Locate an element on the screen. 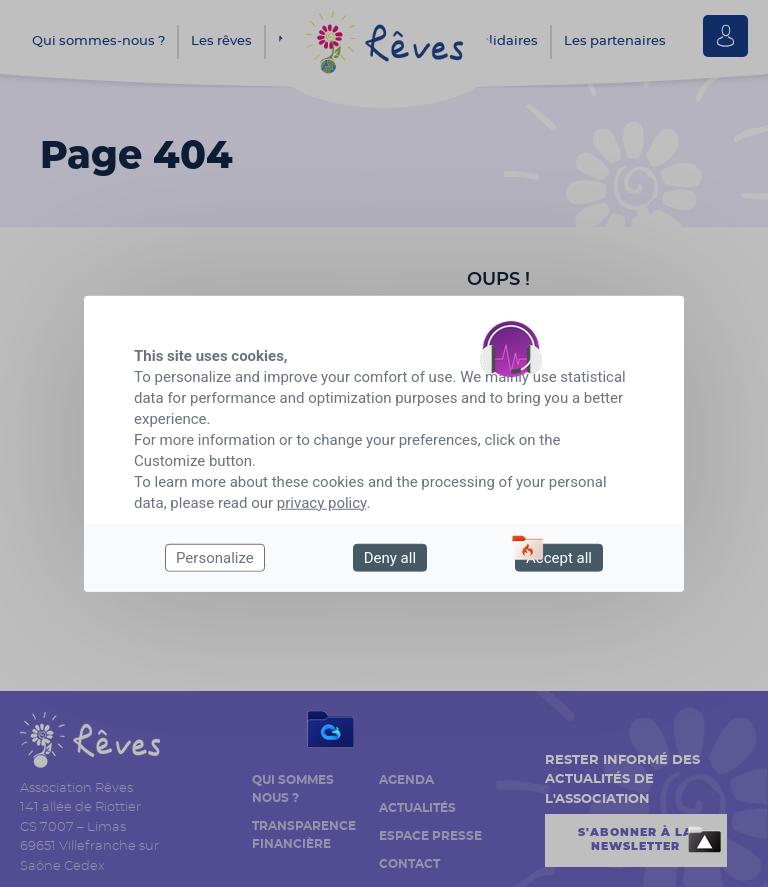 This screenshot has width=768, height=887. audio headset device connected is located at coordinates (511, 349).